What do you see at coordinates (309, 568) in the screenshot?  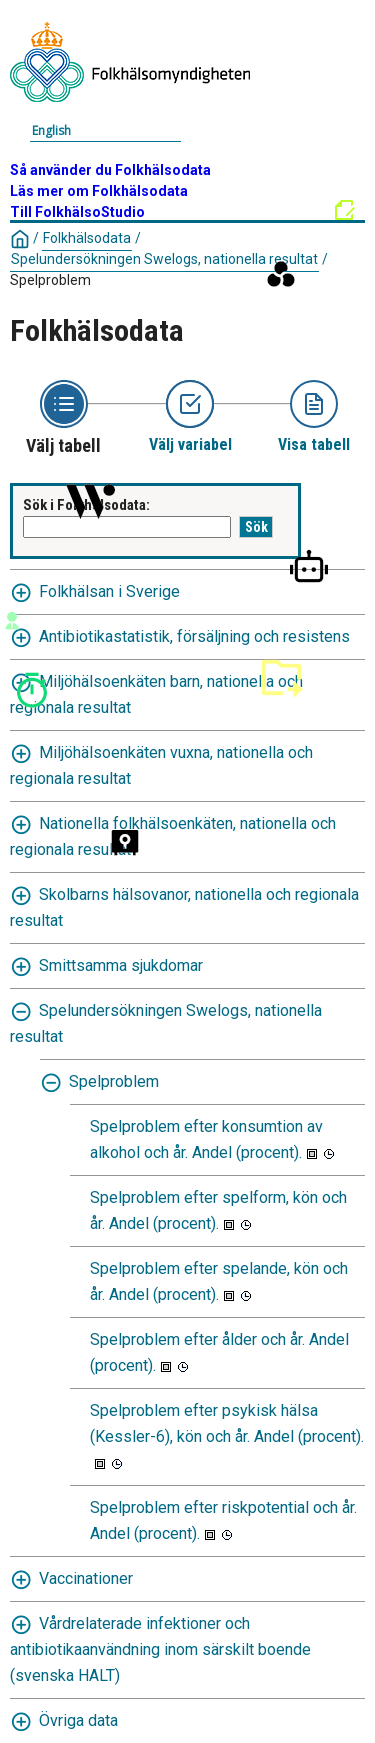 I see `access AI or chatbot features` at bounding box center [309, 568].